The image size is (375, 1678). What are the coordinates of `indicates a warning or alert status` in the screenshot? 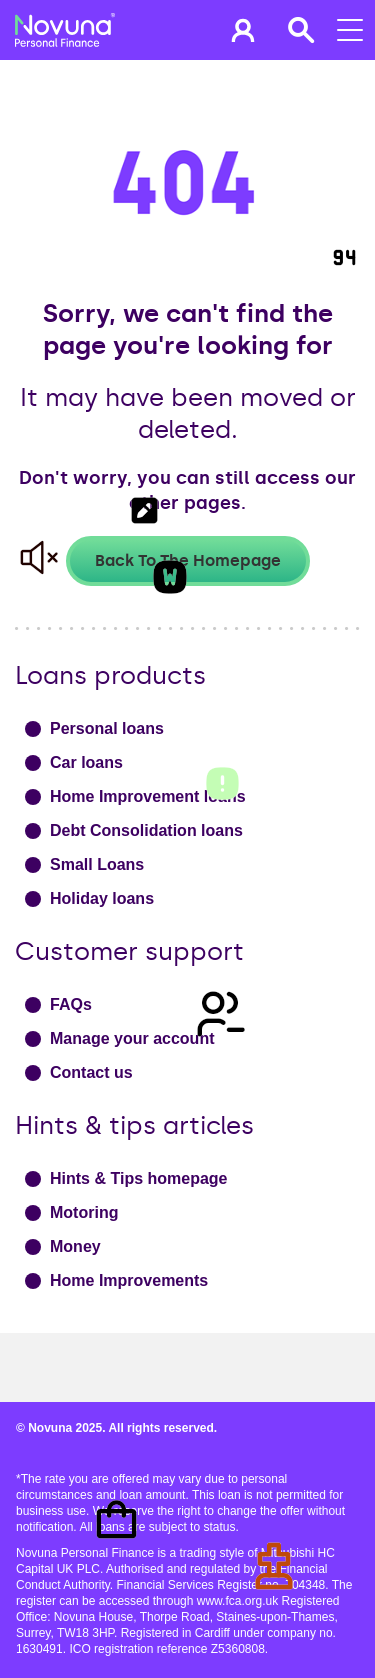 It's located at (222, 783).